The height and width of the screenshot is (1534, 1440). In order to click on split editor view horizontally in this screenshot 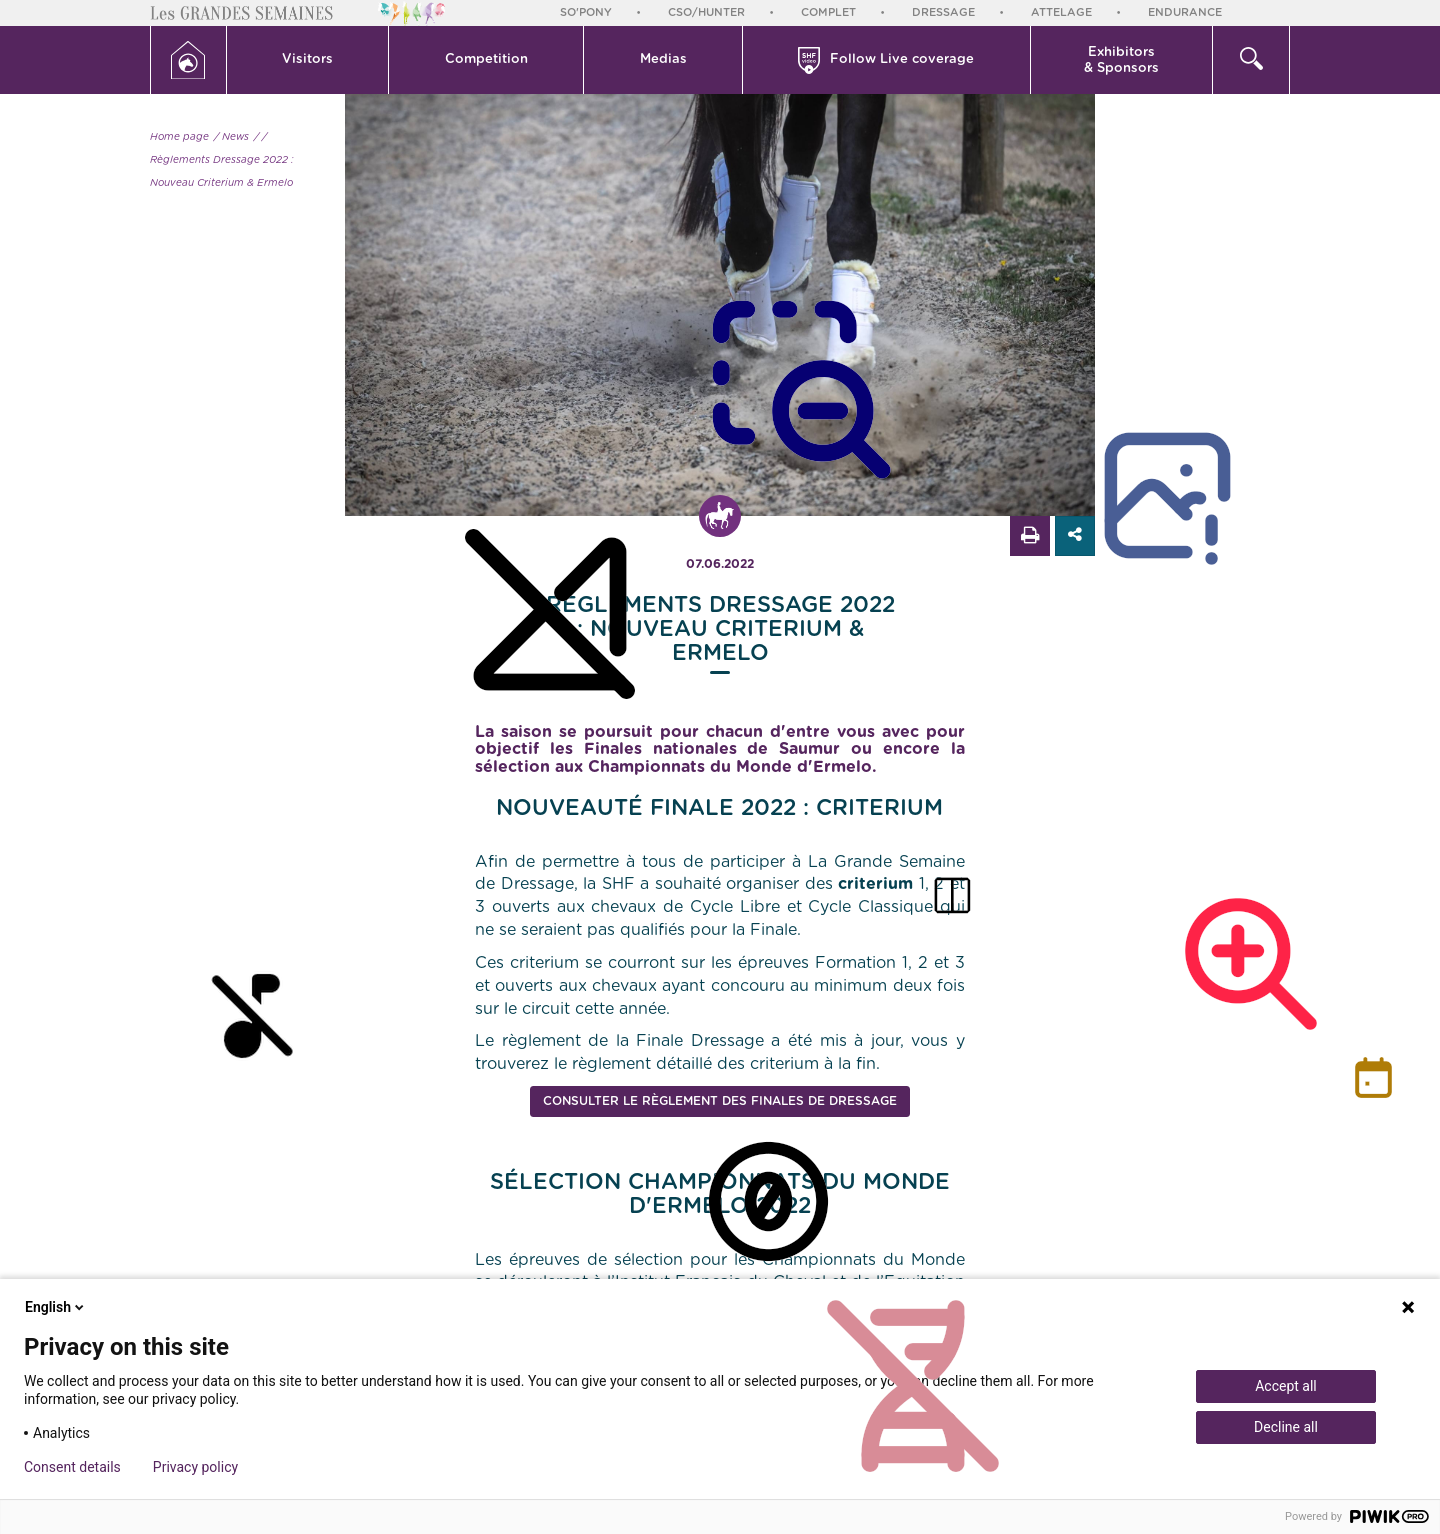, I will do `click(951, 894)`.